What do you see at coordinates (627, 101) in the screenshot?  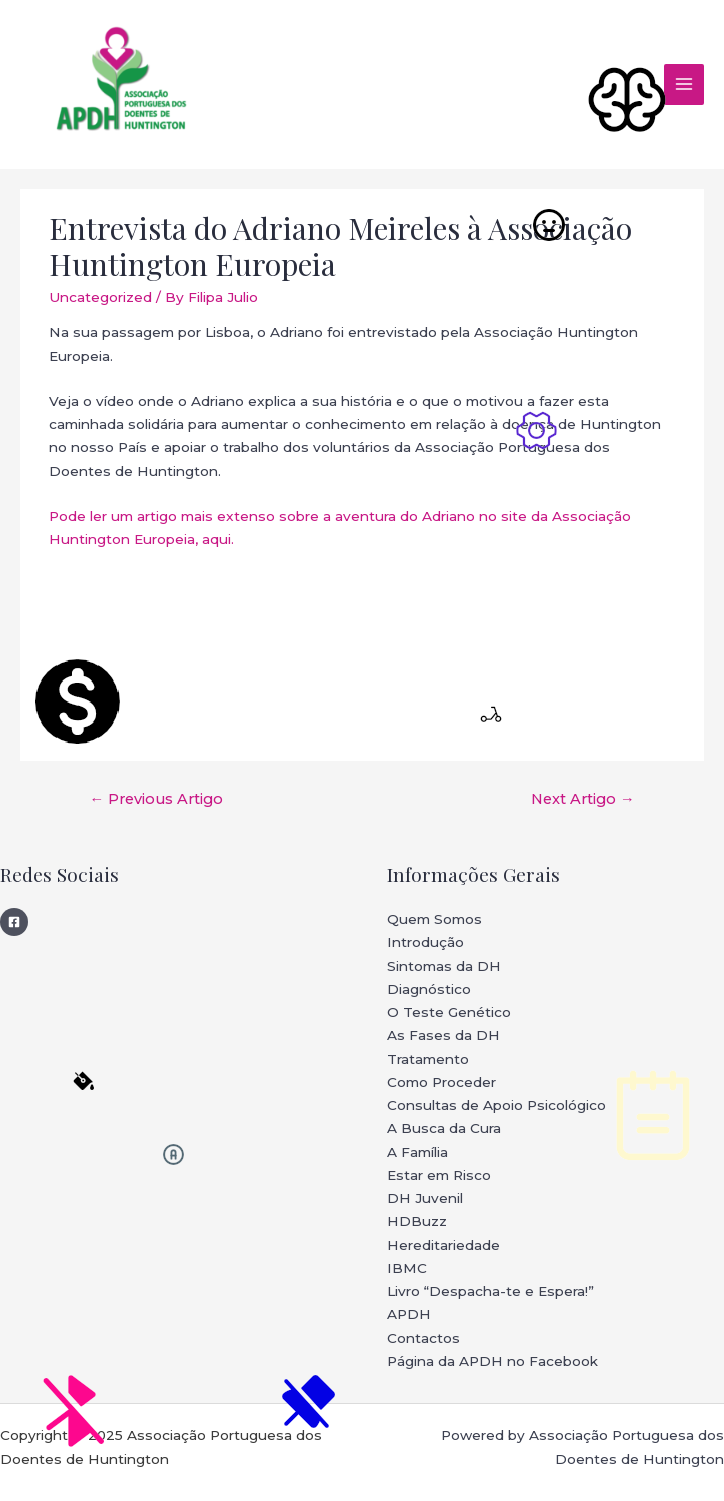 I see `access AI or smart features` at bounding box center [627, 101].